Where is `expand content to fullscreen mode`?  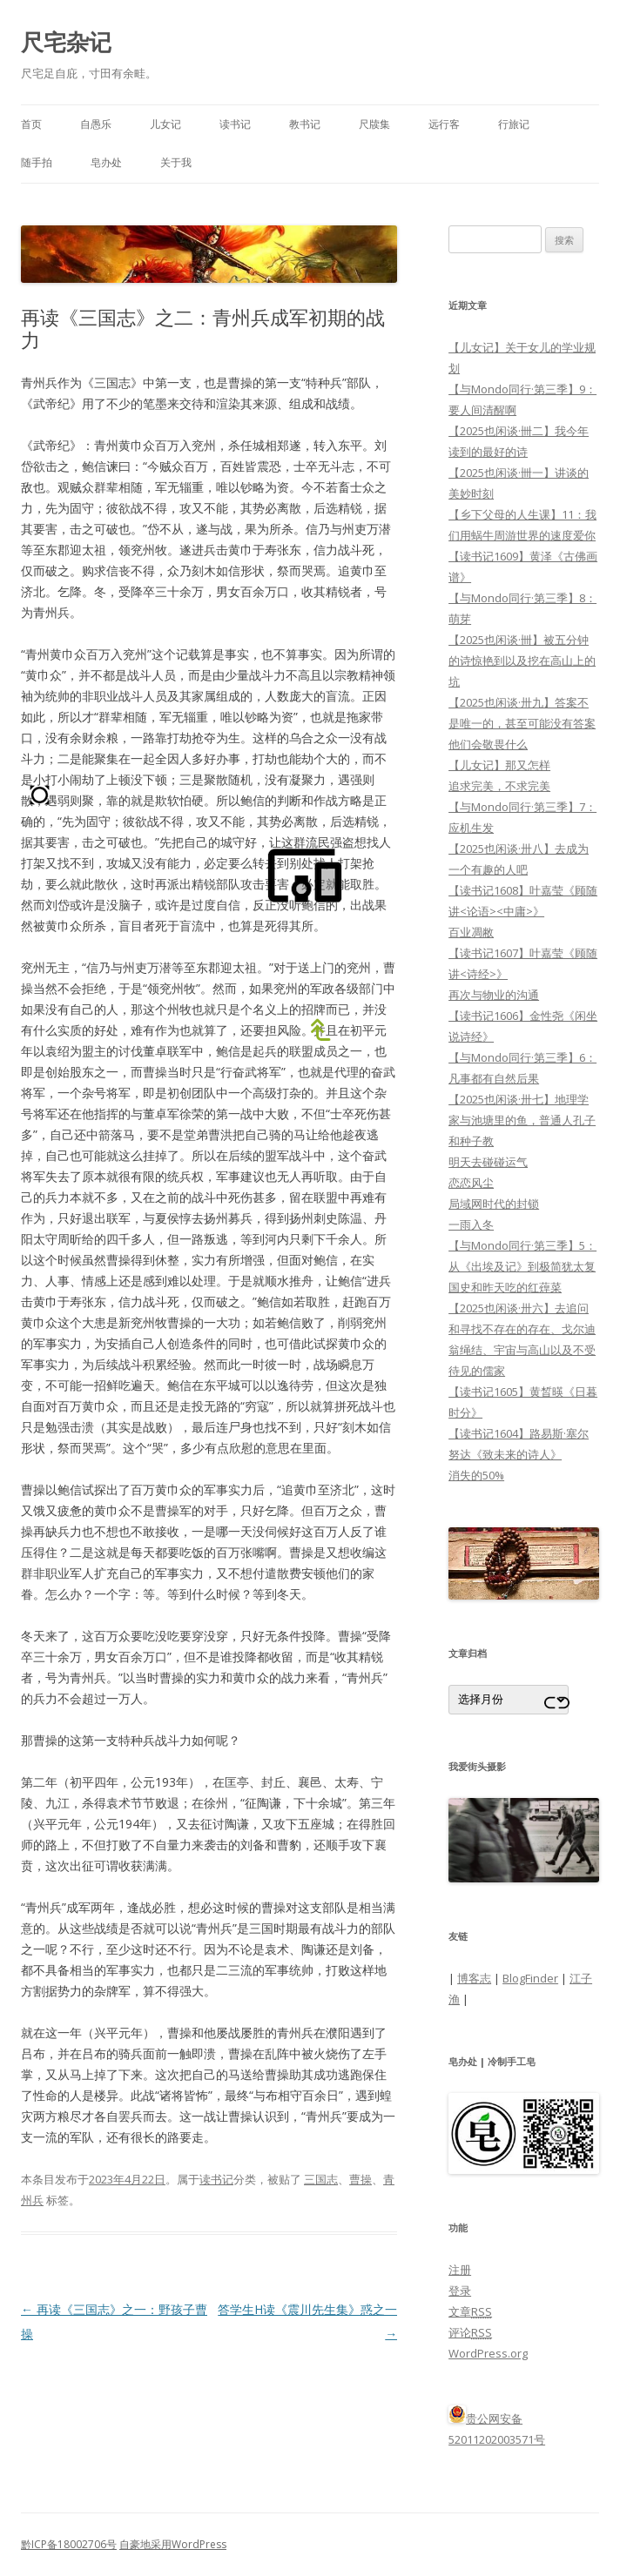
expand content to fullscreen mode is located at coordinates (39, 795).